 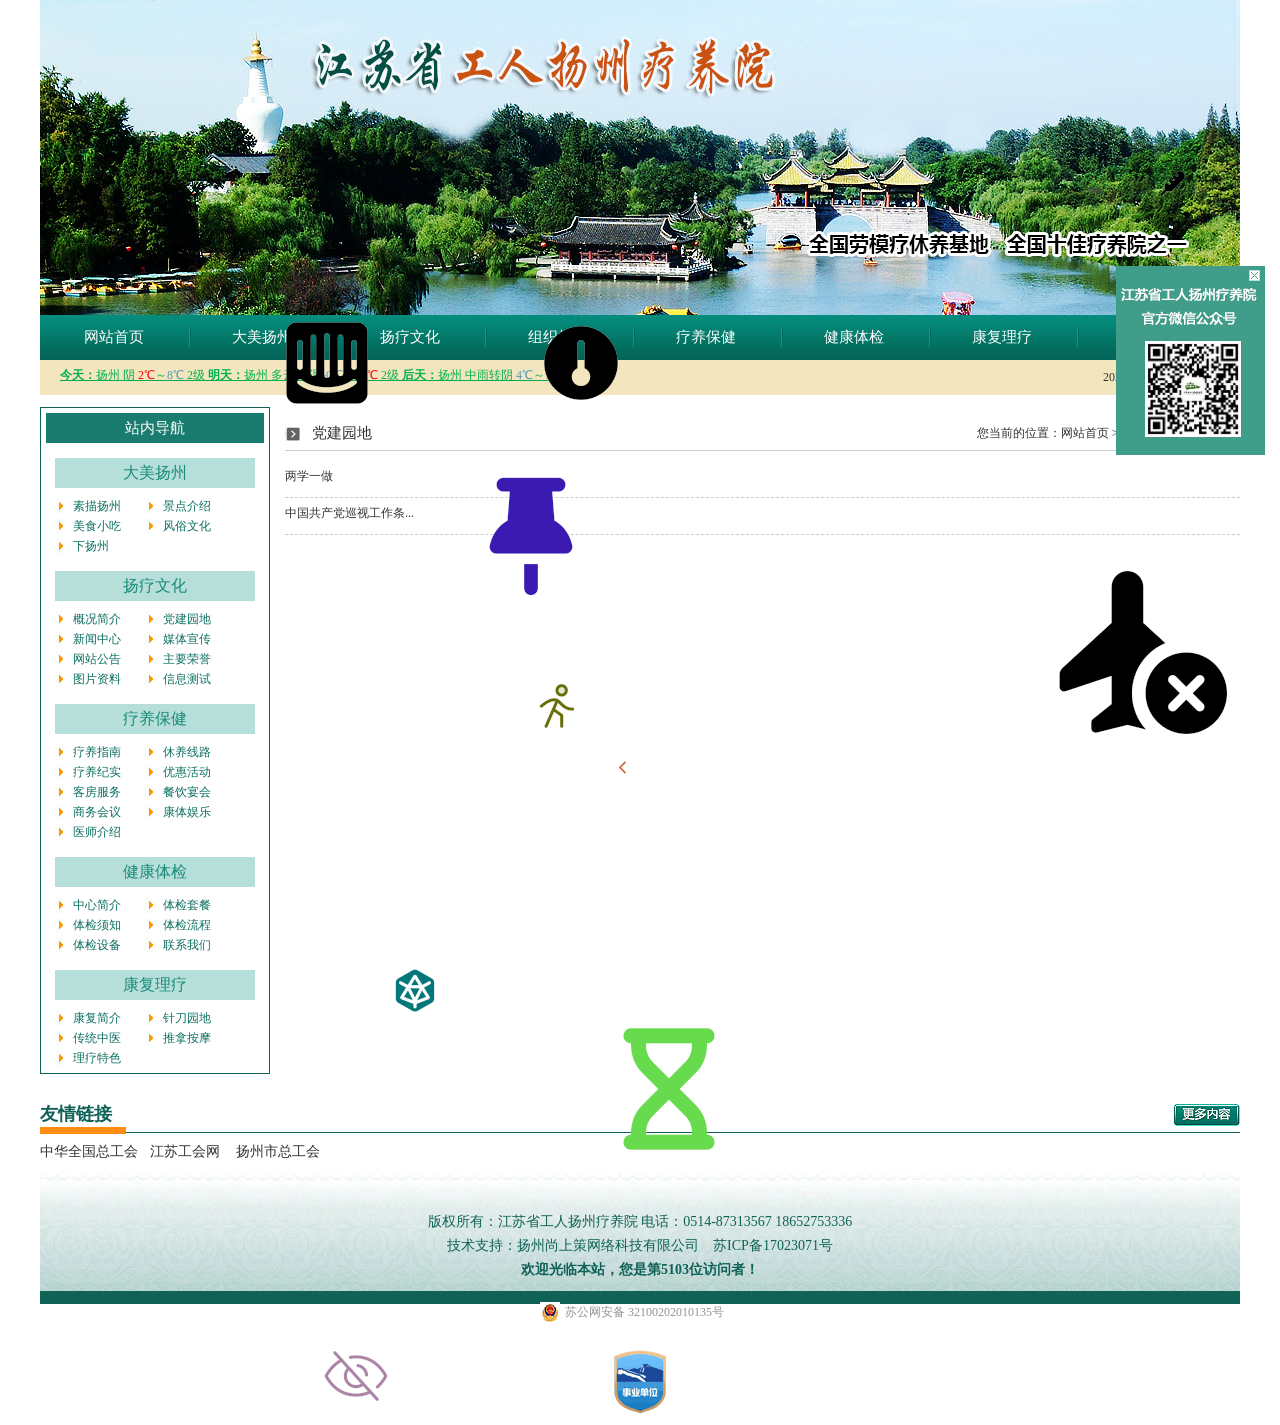 I want to click on view current temperature, so click(x=1172, y=183).